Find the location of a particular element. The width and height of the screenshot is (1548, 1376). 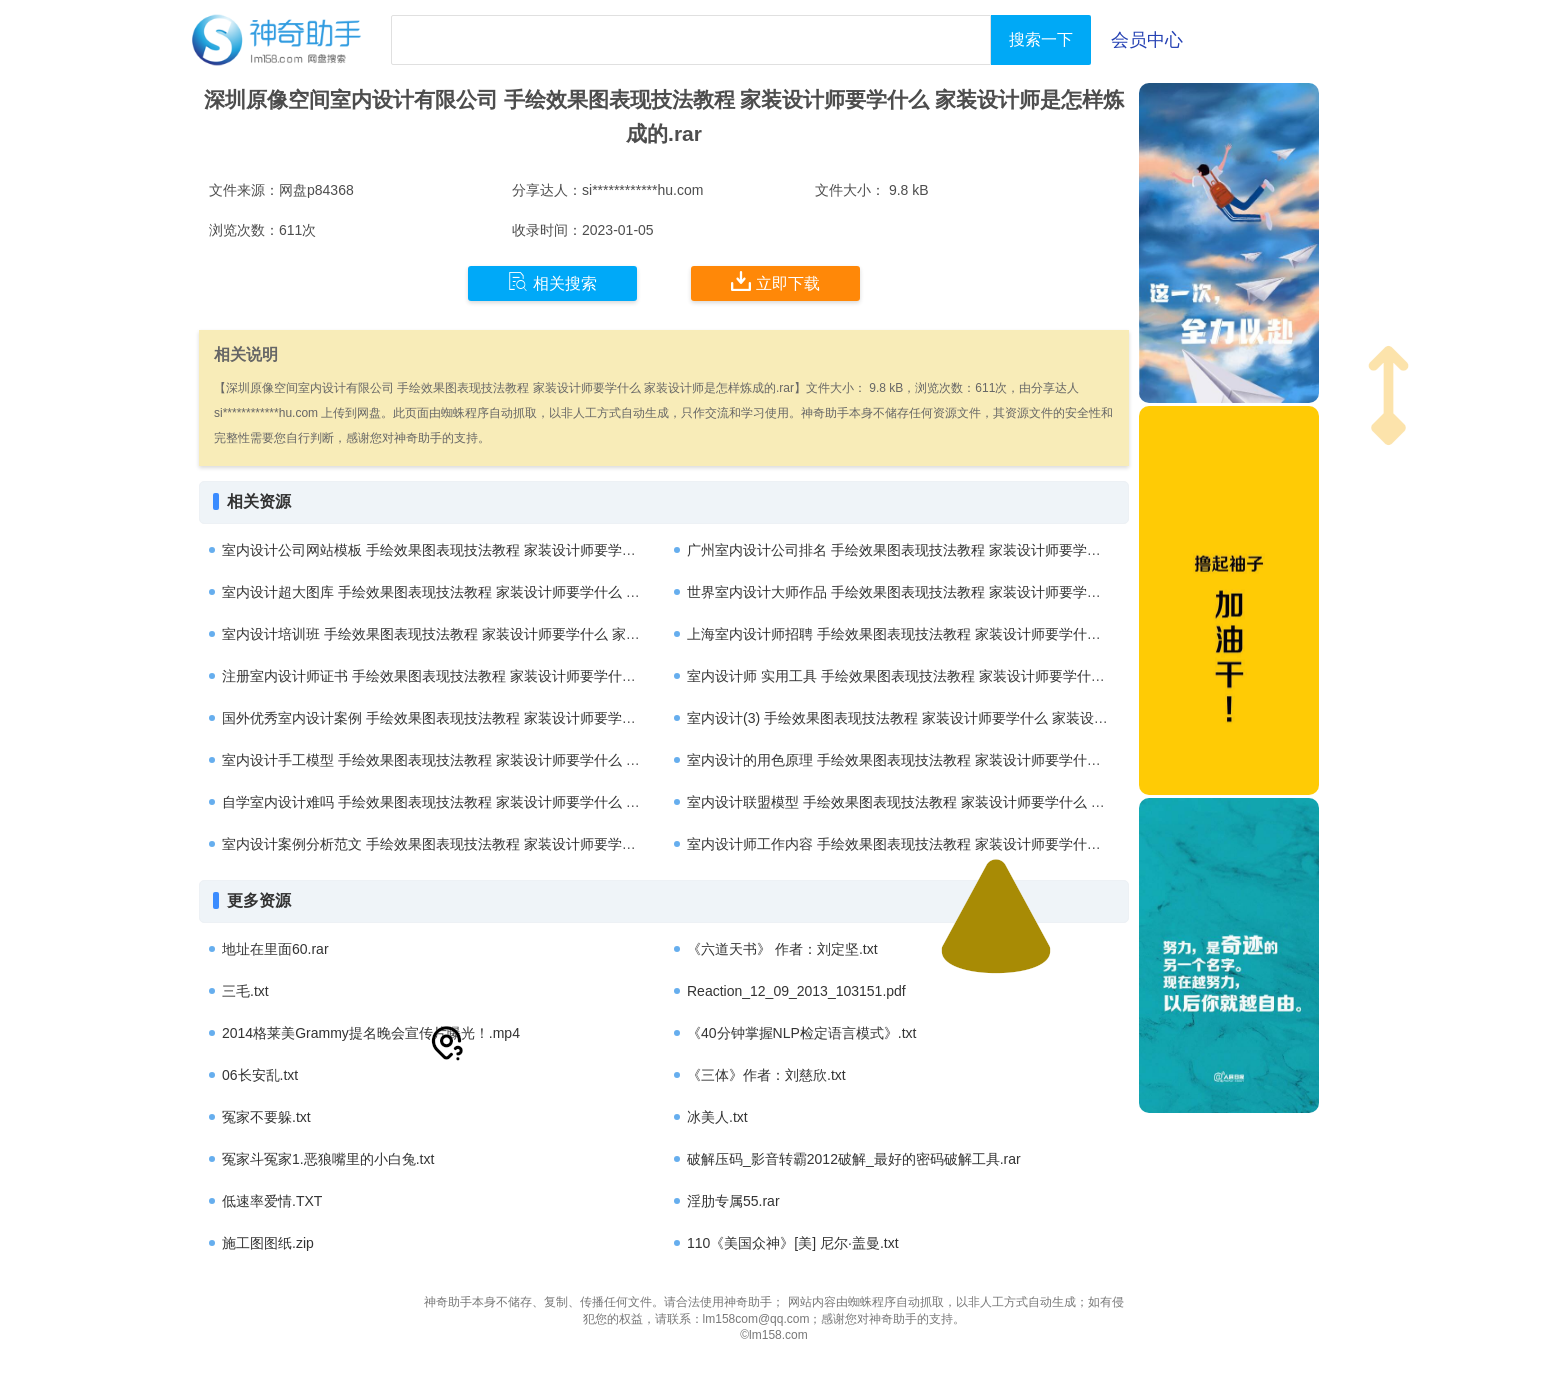

move item to top priority is located at coordinates (1388, 395).